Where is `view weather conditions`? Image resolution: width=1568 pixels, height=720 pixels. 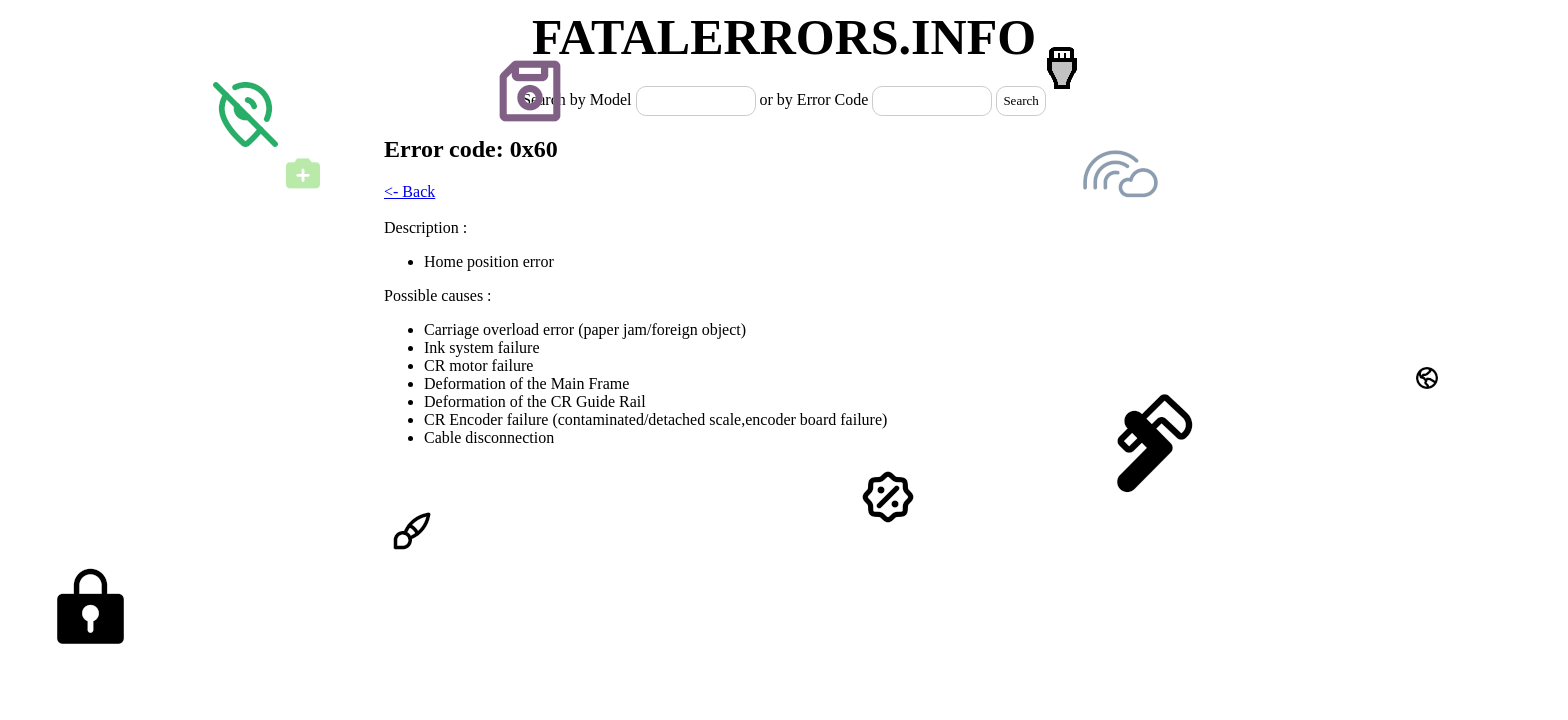
view weather conditions is located at coordinates (1120, 172).